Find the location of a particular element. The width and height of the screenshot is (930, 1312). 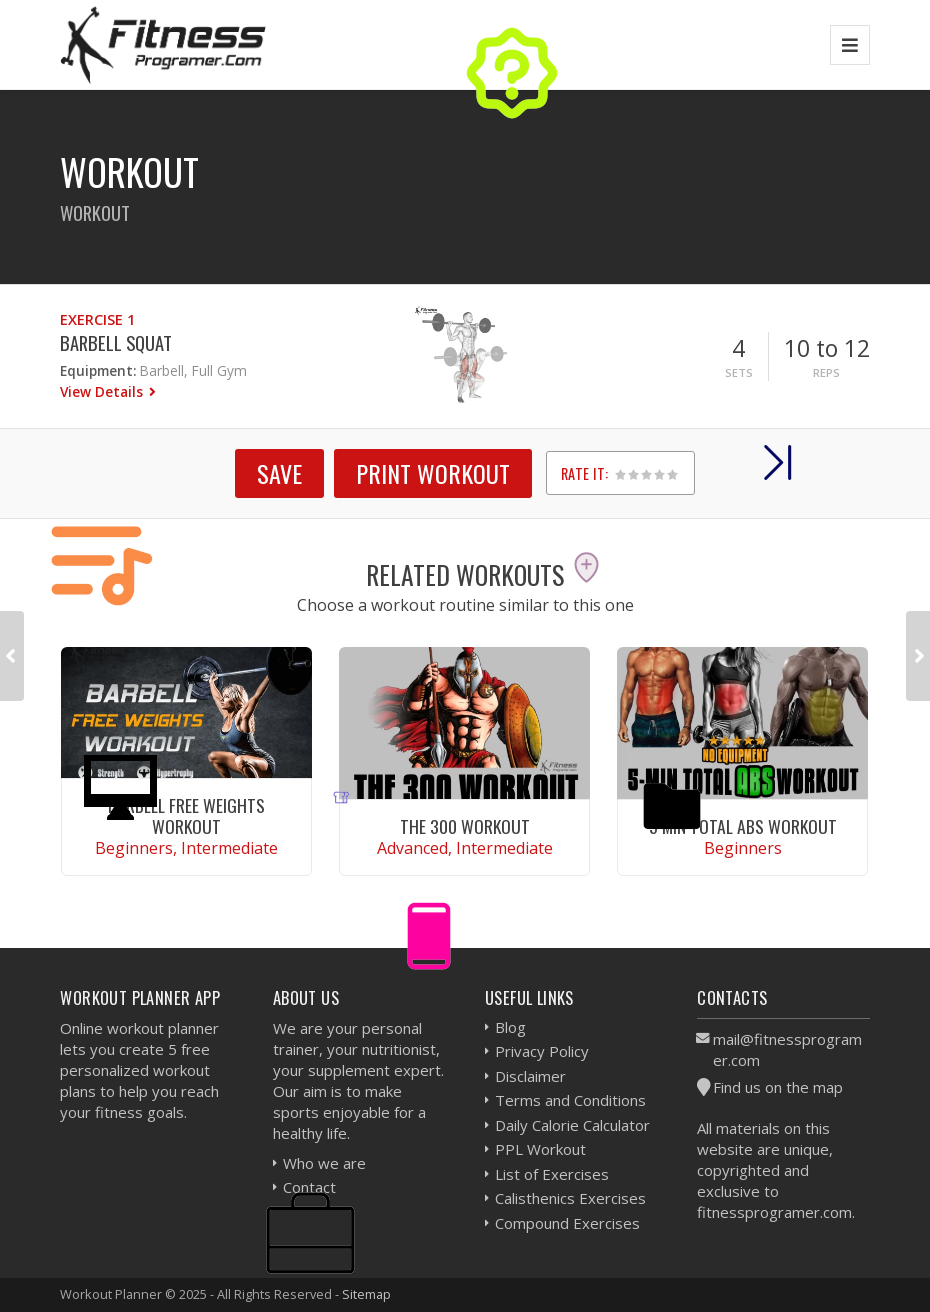

skip to end or next item is located at coordinates (778, 462).